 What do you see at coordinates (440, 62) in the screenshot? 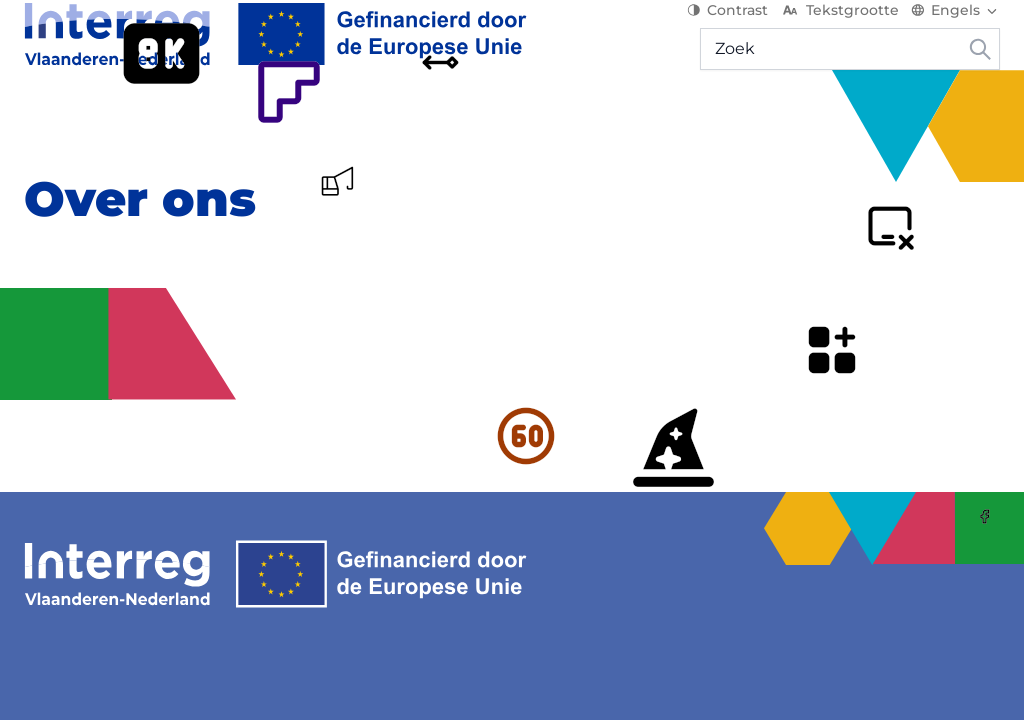
I see `navigate back to previous step` at bounding box center [440, 62].